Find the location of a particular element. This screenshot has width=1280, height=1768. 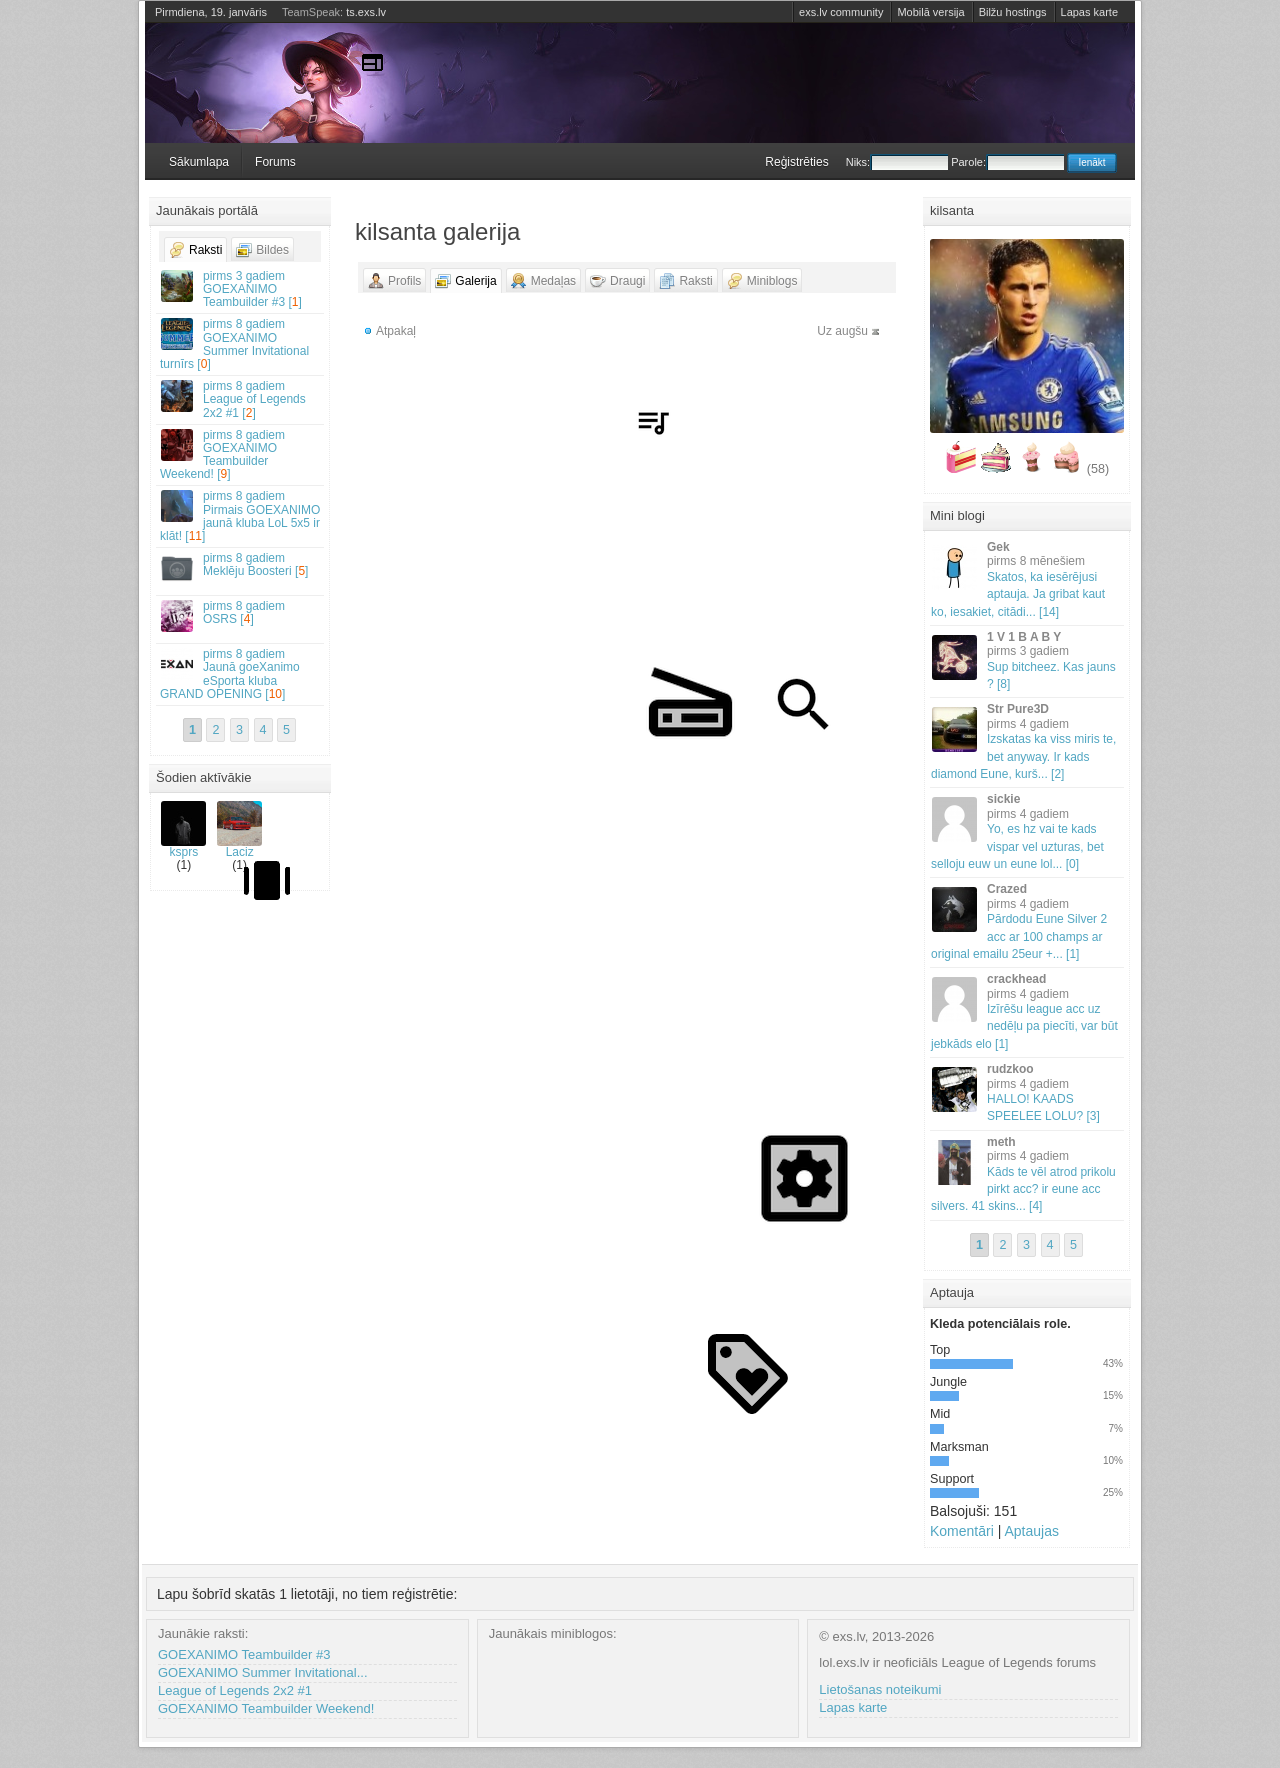

open web browser is located at coordinates (372, 62).